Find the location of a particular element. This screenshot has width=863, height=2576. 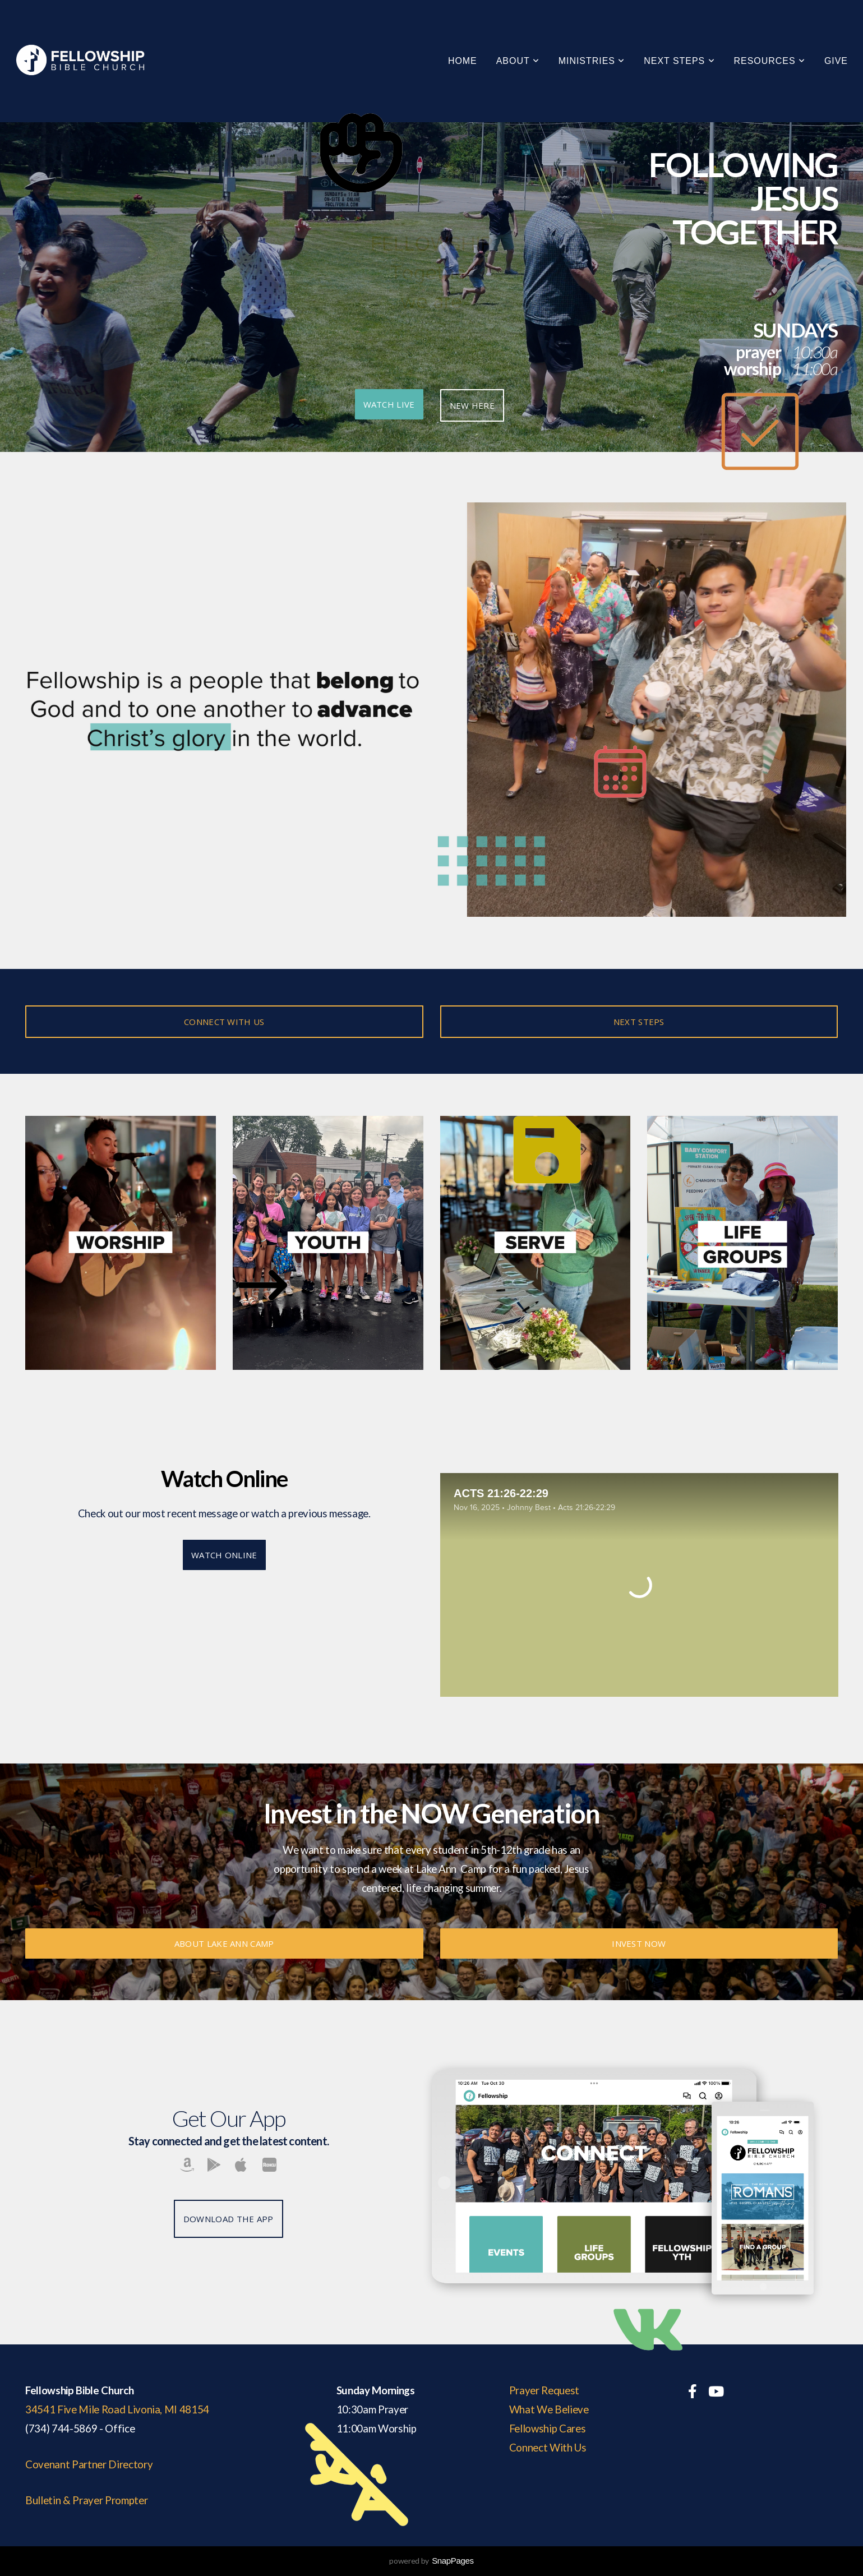

mark task as complete is located at coordinates (760, 431).